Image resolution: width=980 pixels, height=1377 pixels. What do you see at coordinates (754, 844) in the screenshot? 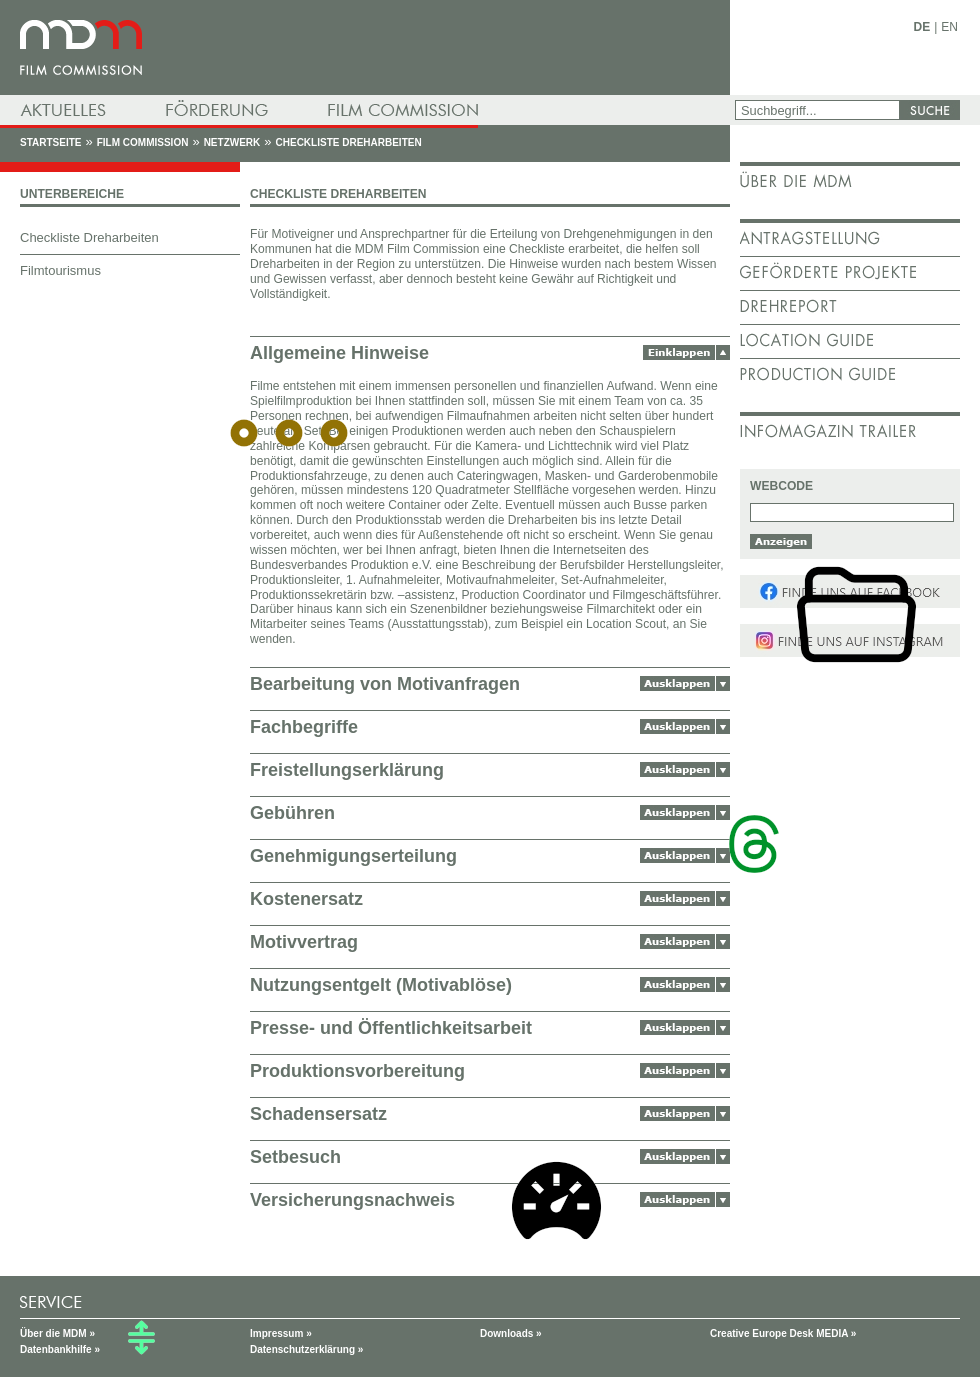
I see `open the Threads app` at bounding box center [754, 844].